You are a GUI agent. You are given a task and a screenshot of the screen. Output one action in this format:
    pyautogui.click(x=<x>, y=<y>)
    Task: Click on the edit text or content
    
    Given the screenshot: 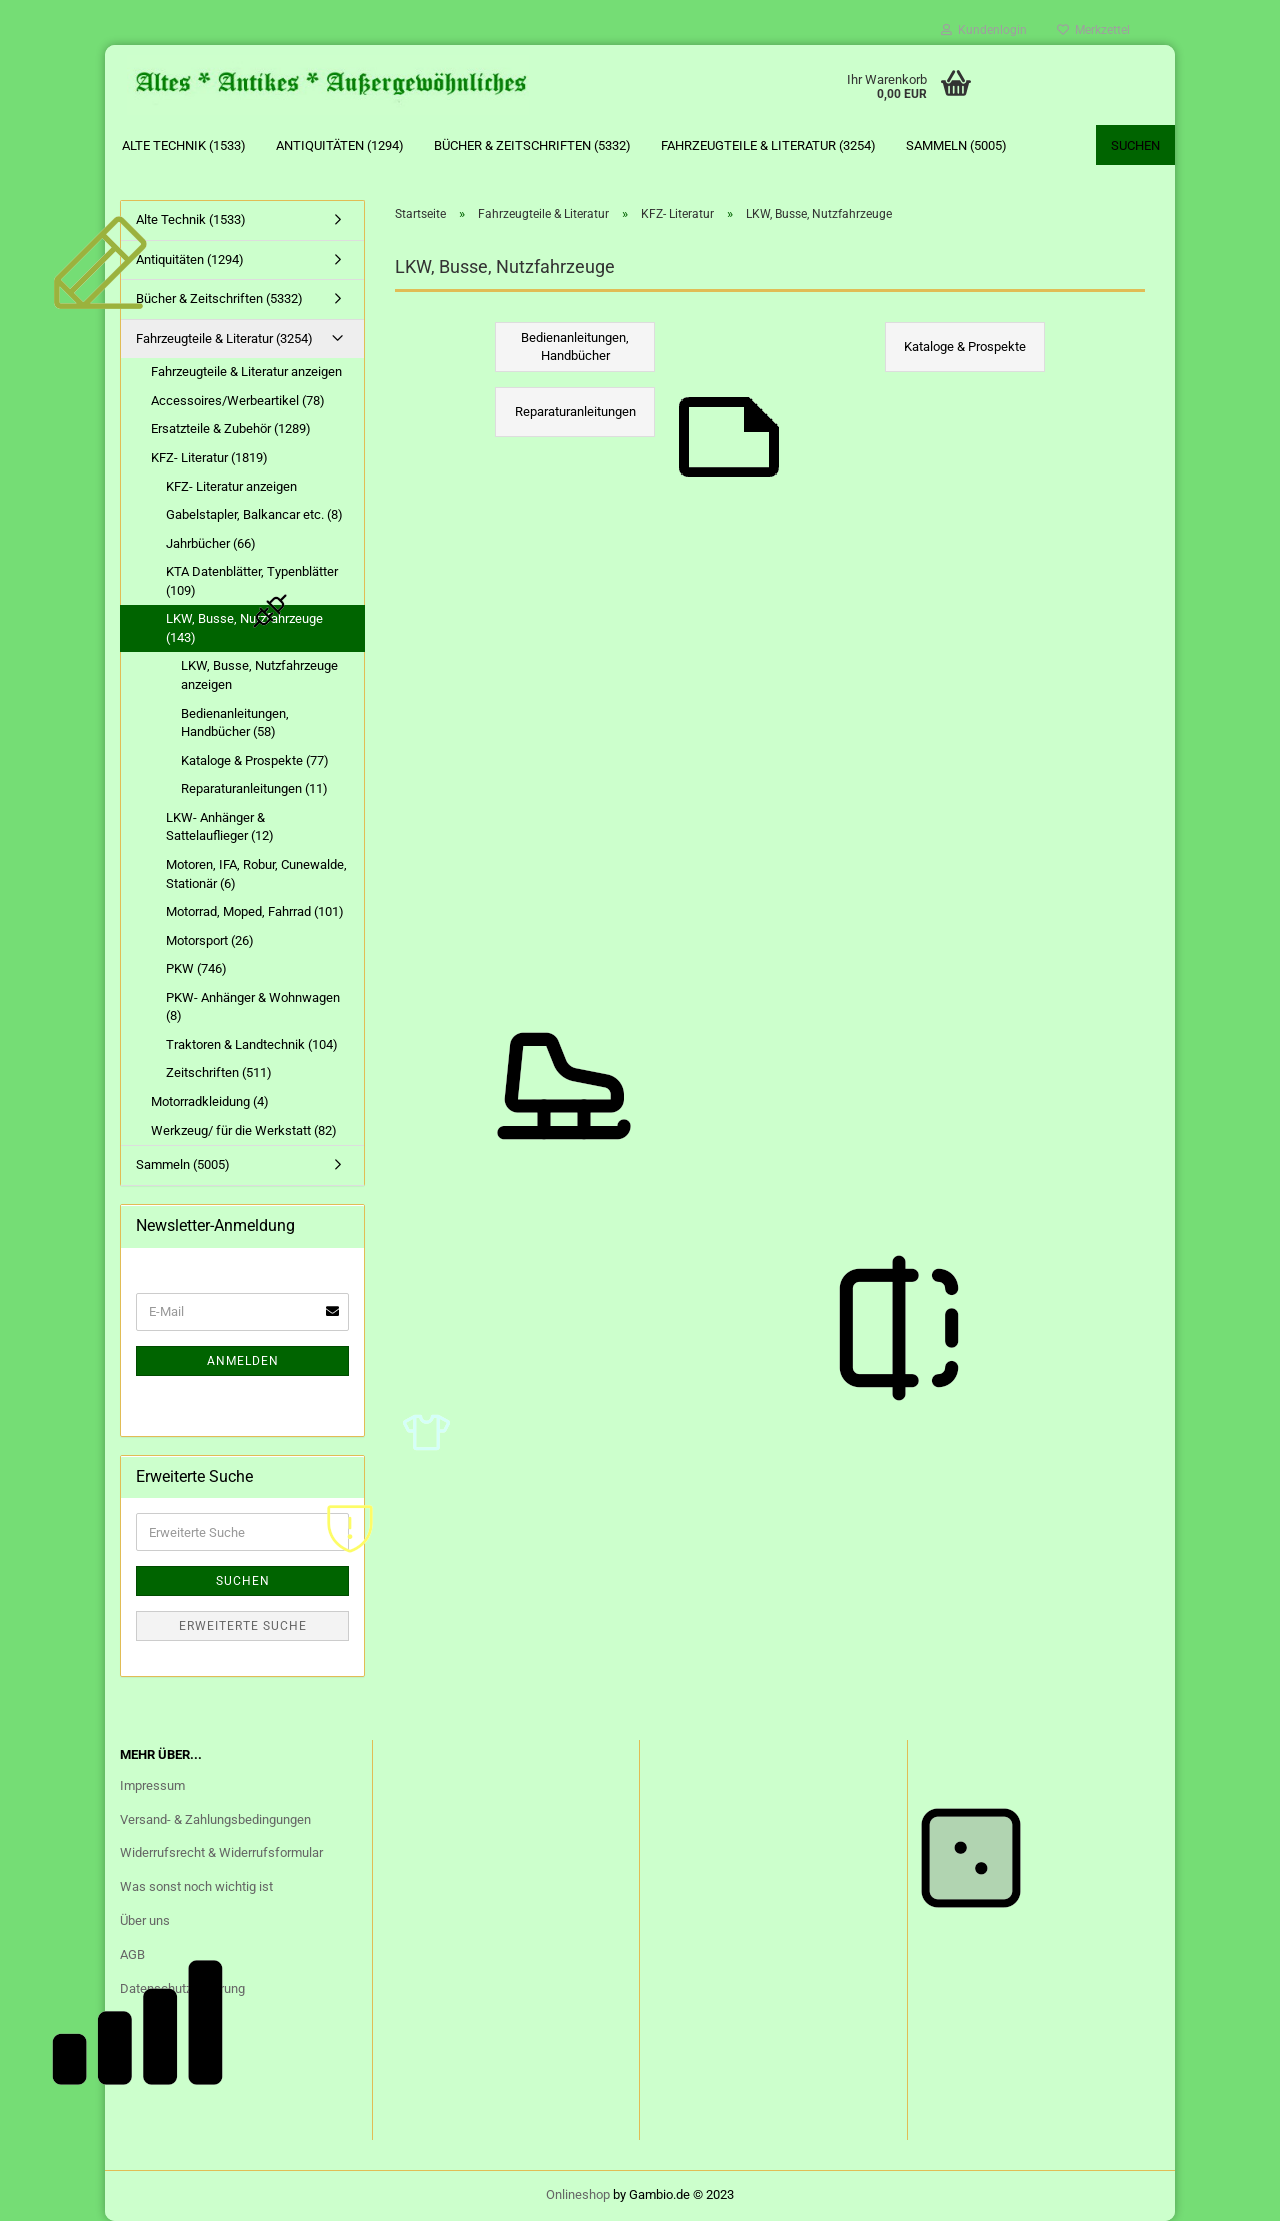 What is the action you would take?
    pyautogui.click(x=98, y=264)
    